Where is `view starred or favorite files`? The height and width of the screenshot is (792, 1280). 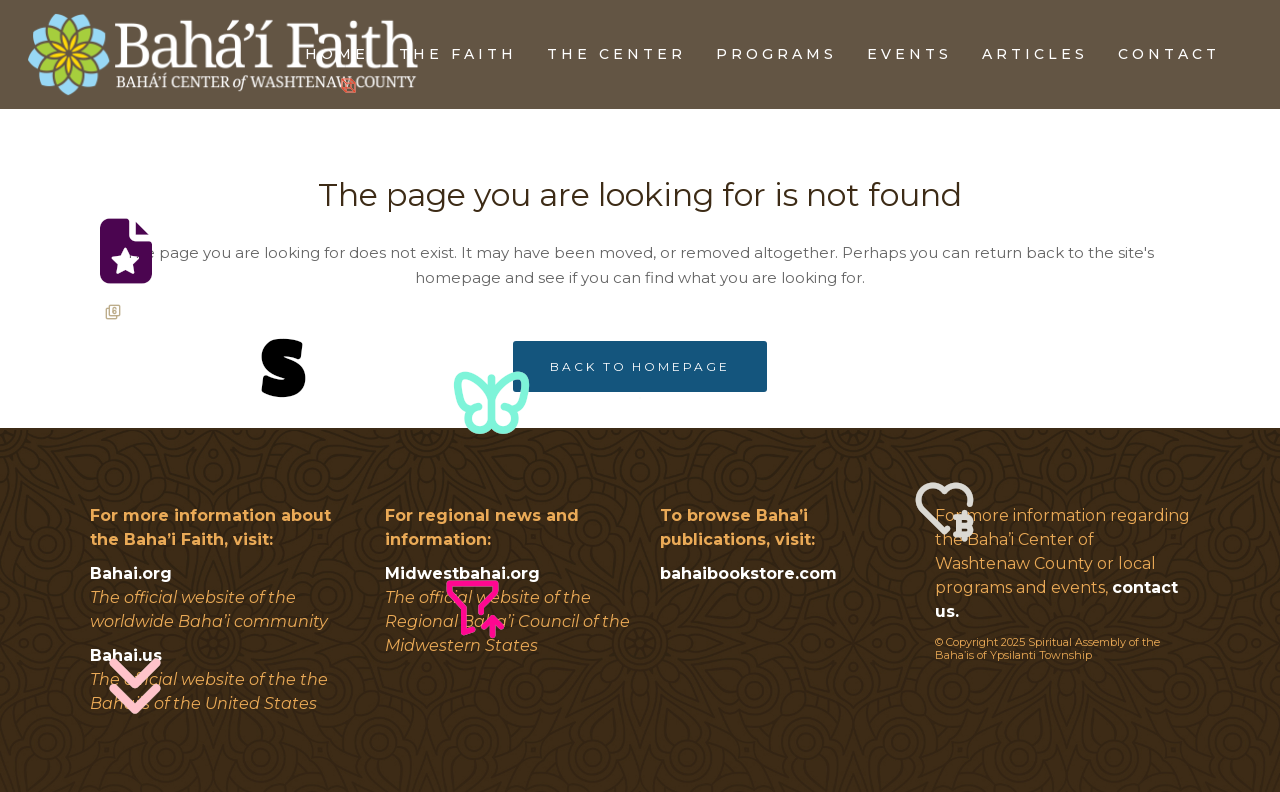 view starred or favorite files is located at coordinates (126, 251).